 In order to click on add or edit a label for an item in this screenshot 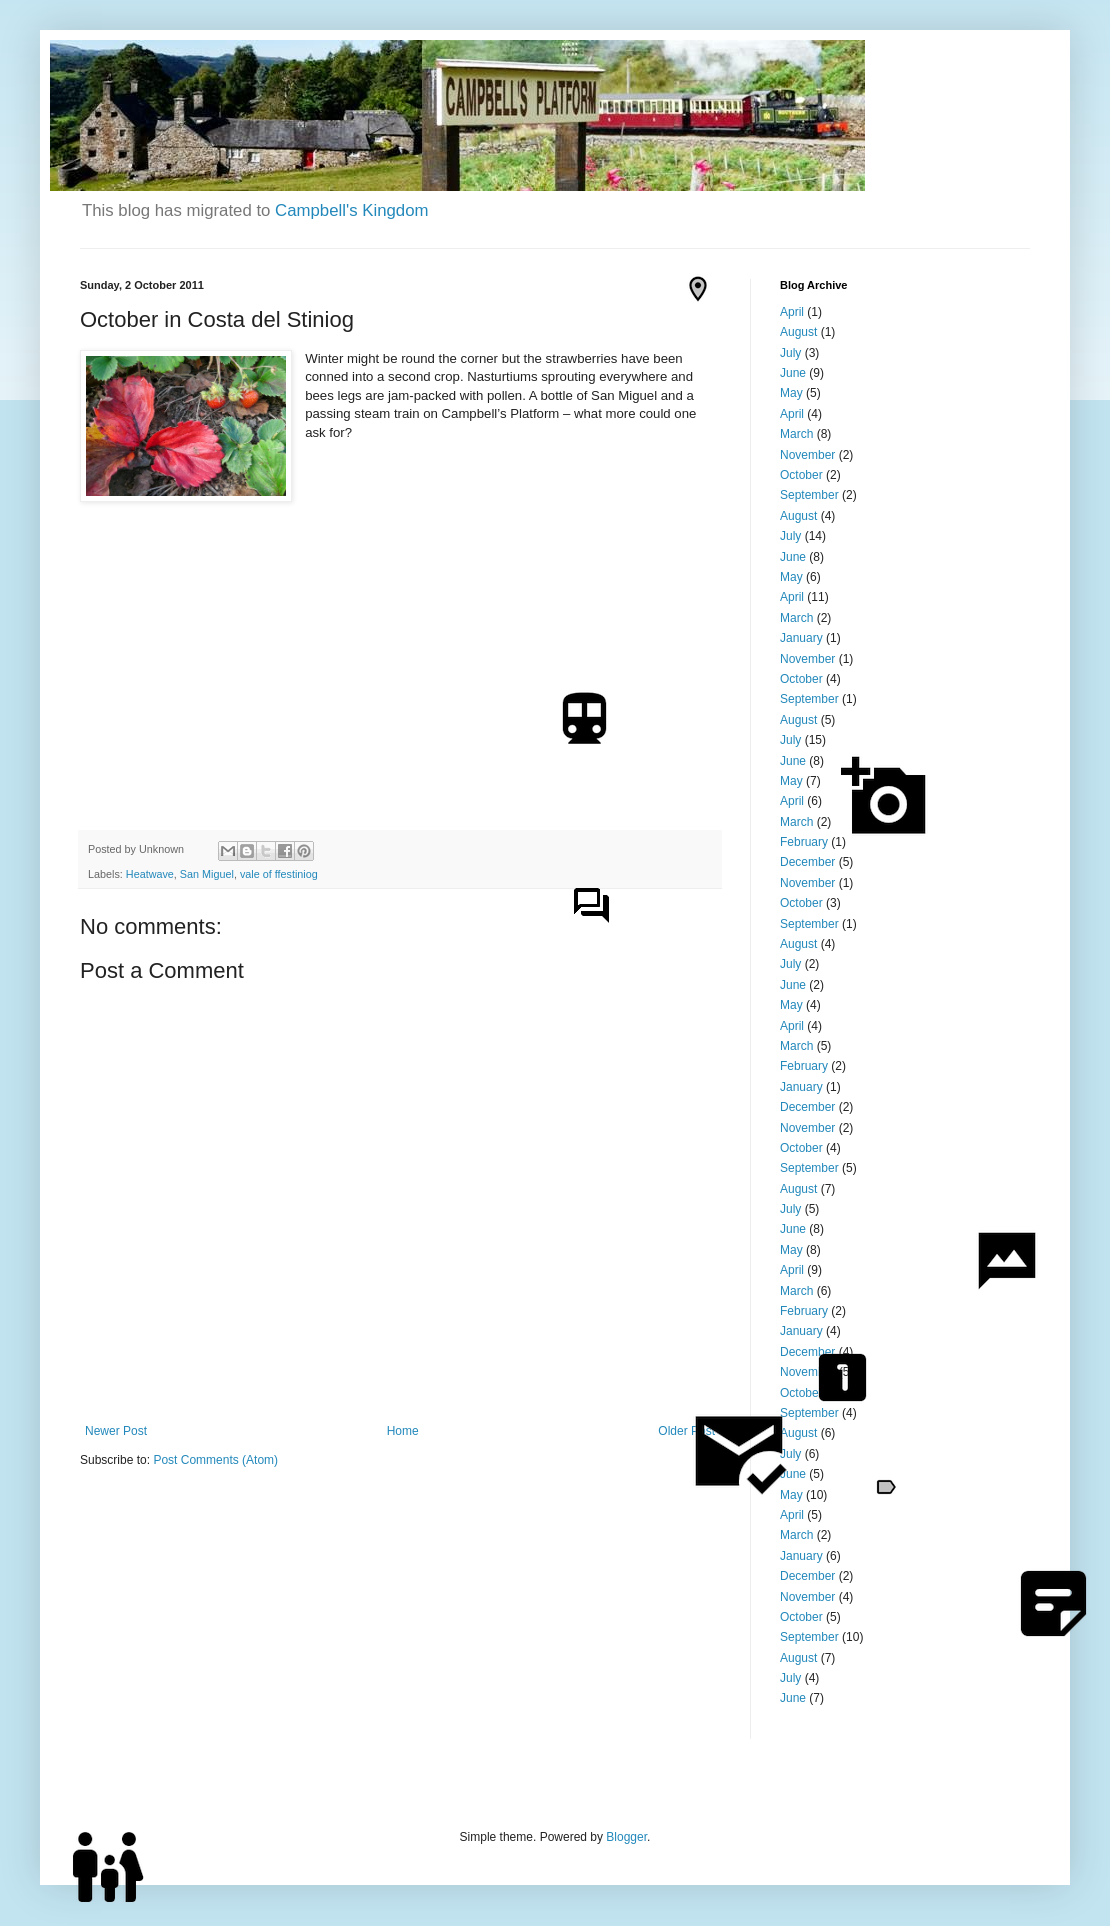, I will do `click(886, 1487)`.